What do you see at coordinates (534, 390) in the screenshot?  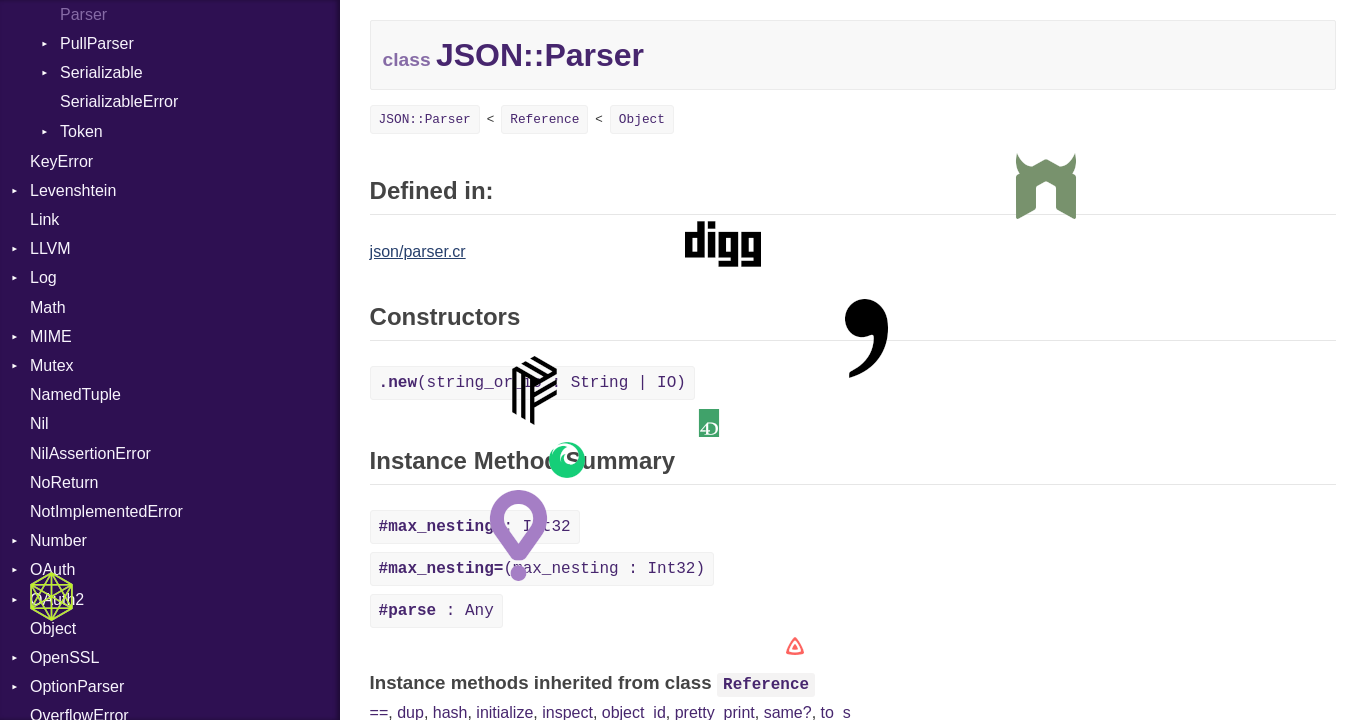 I see `link to Pusher real-time messaging services` at bounding box center [534, 390].